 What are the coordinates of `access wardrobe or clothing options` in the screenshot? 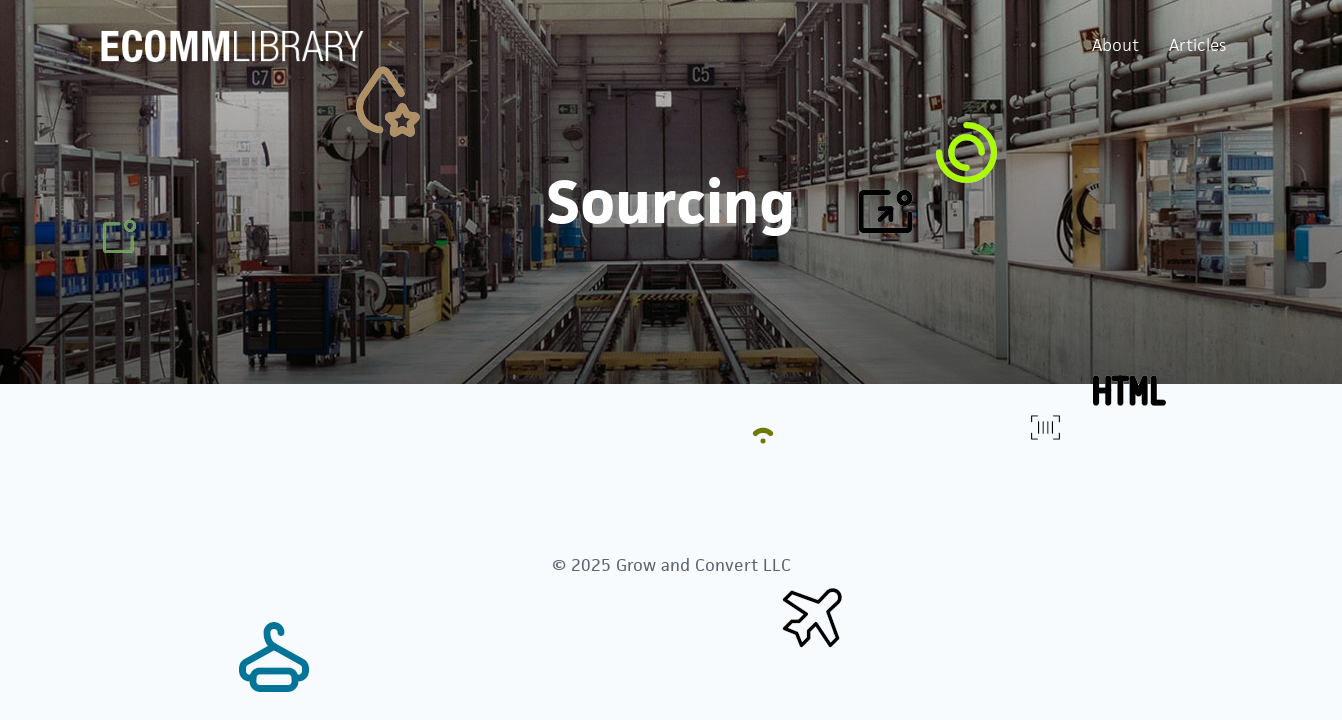 It's located at (274, 657).